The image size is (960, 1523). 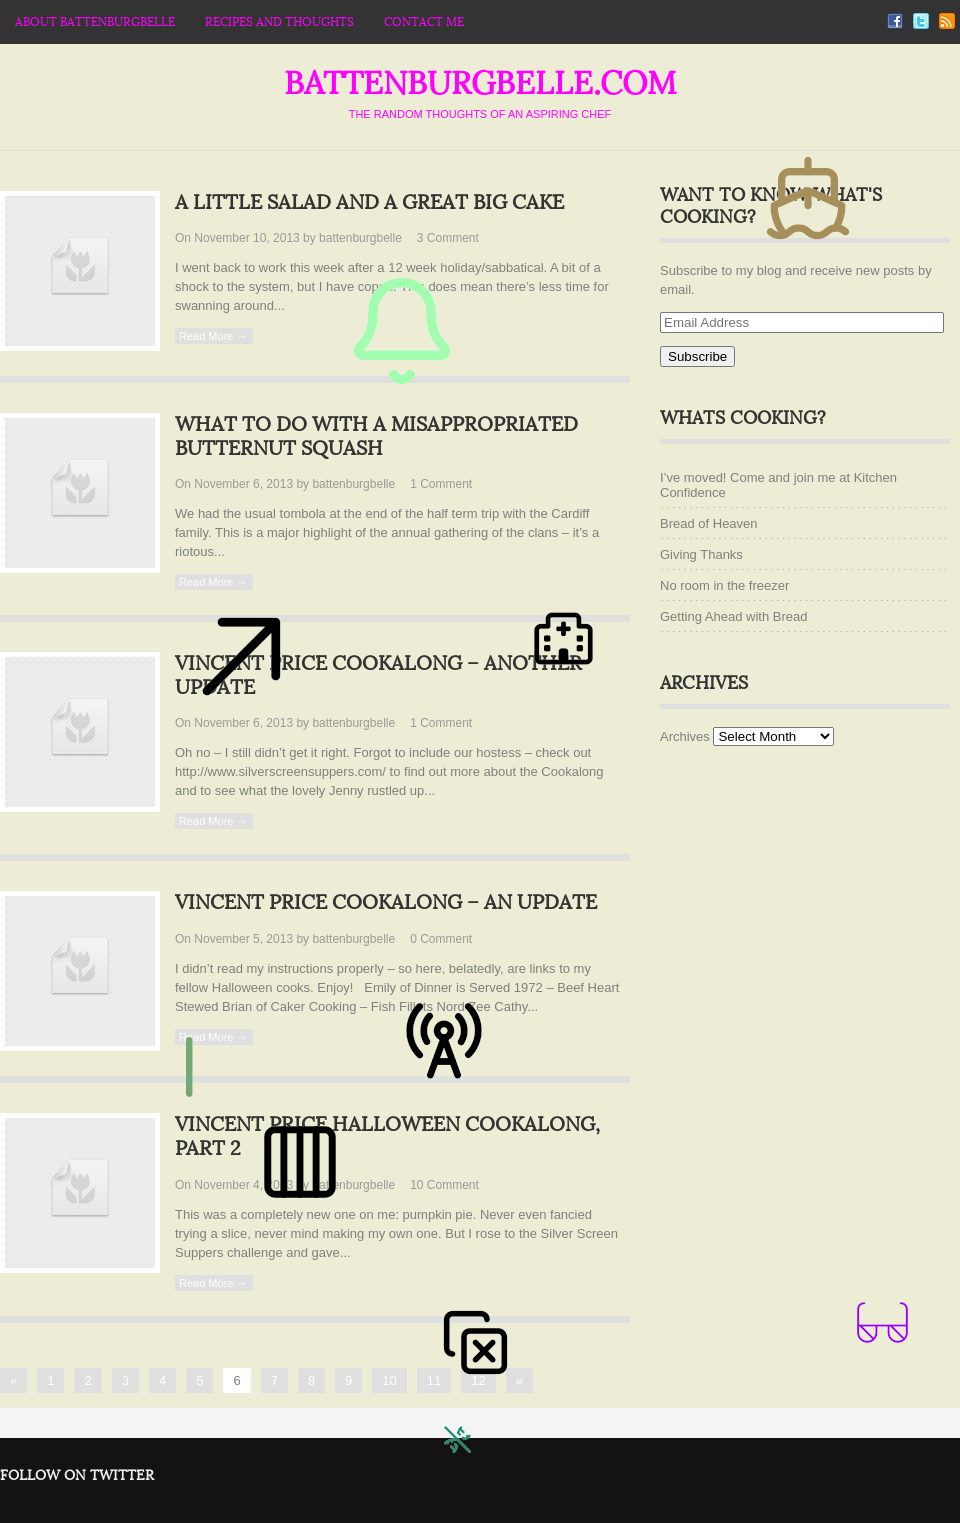 I want to click on switch to four-column layout view, so click(x=300, y=1162).